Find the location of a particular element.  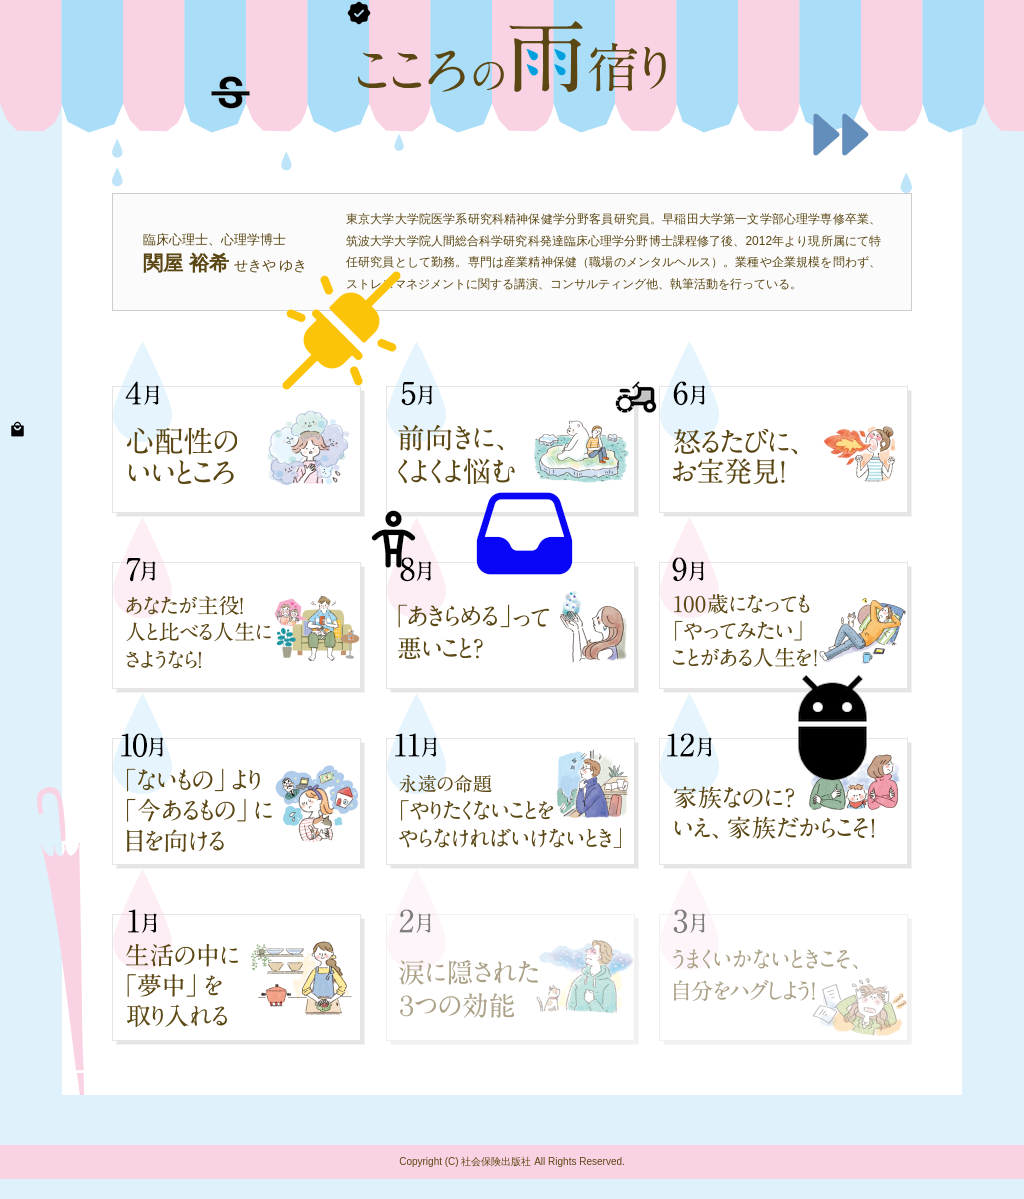

apply strikethrough formatting to selected text is located at coordinates (230, 95).